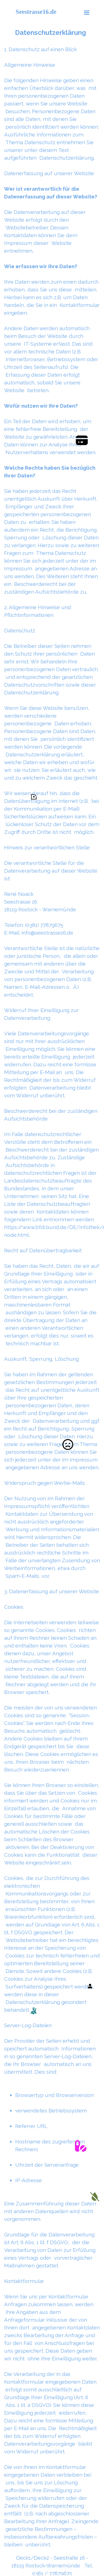  What do you see at coordinates (68, 1444) in the screenshot?
I see `indicate negative feedback or dissatisfaction` at bounding box center [68, 1444].